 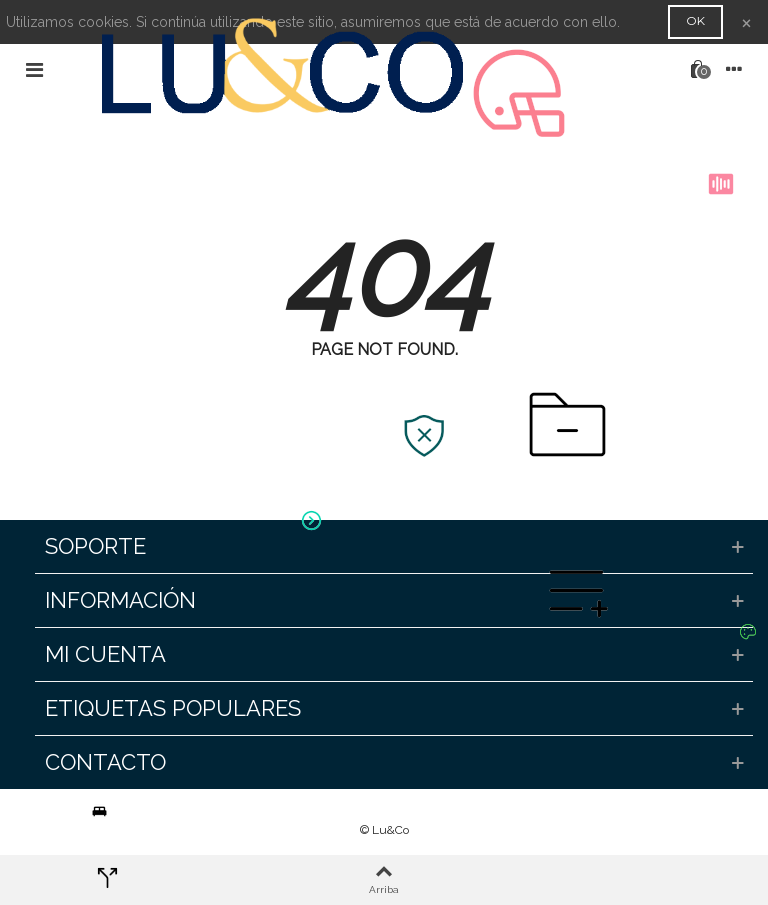 I want to click on remove a file from this folder, so click(x=567, y=424).